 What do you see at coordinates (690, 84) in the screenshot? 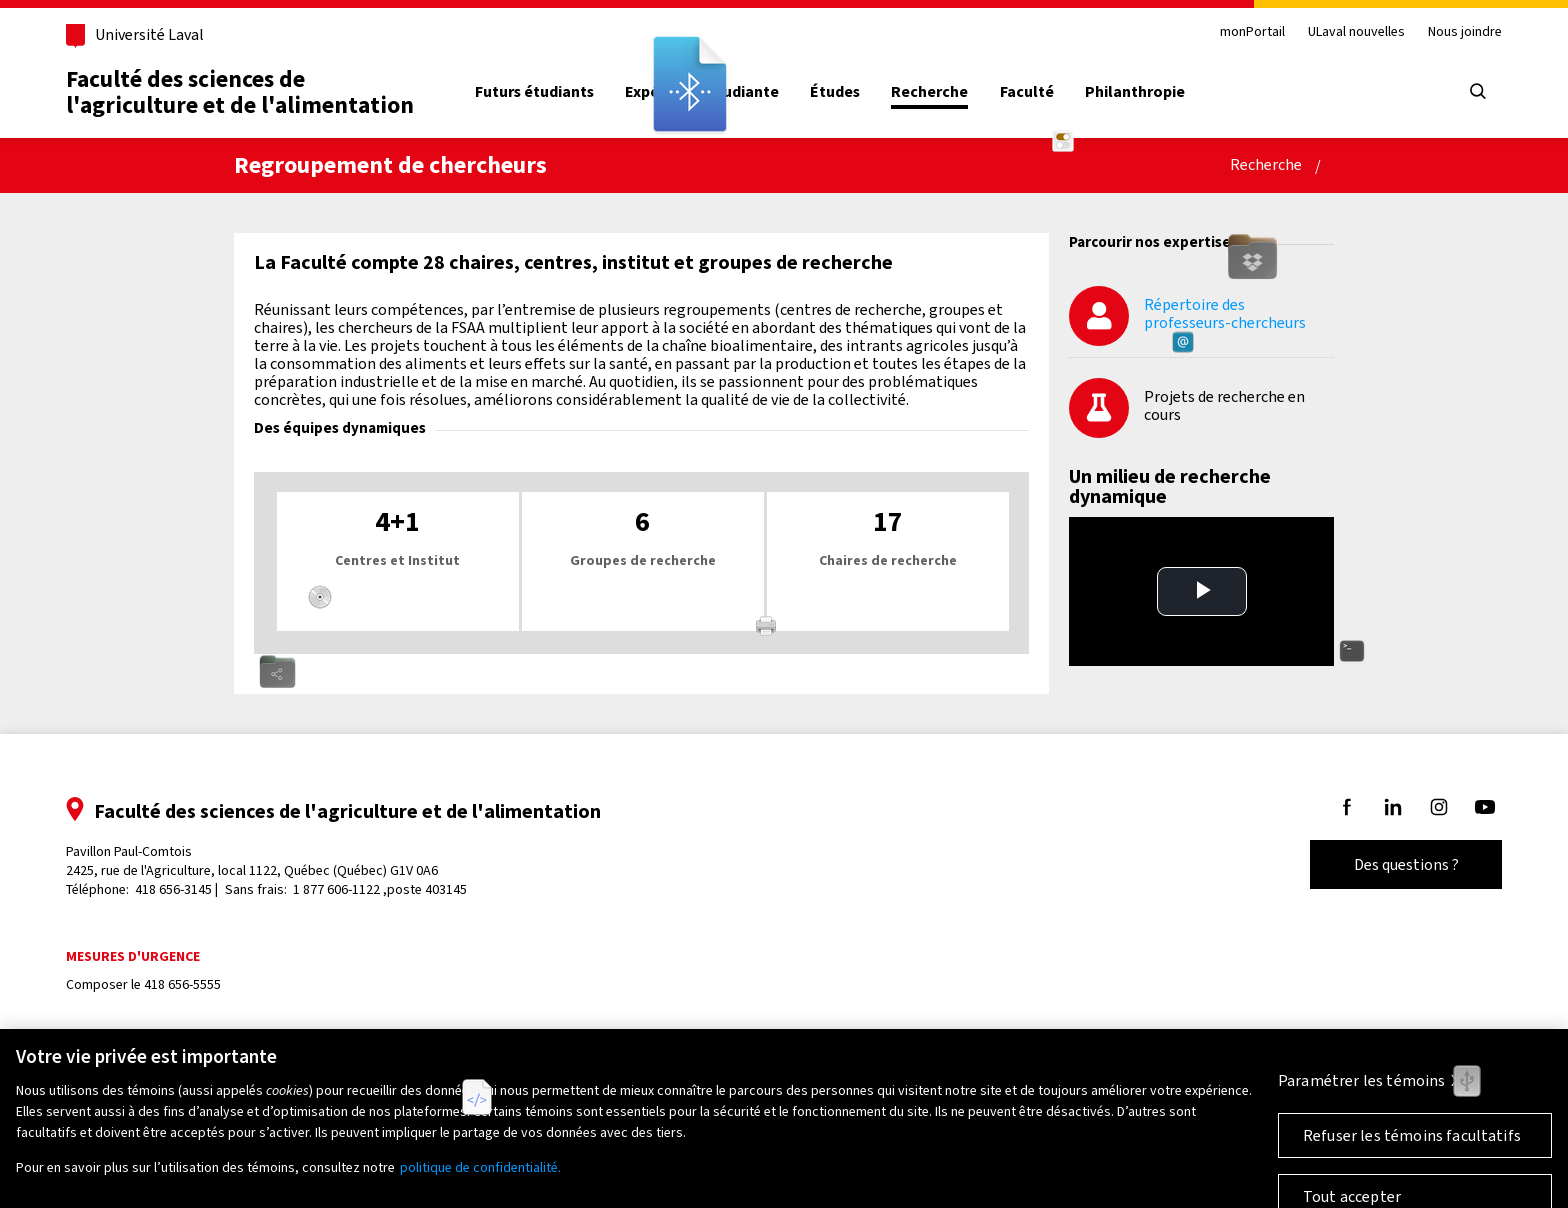
I see `send file via bluetooth` at bounding box center [690, 84].